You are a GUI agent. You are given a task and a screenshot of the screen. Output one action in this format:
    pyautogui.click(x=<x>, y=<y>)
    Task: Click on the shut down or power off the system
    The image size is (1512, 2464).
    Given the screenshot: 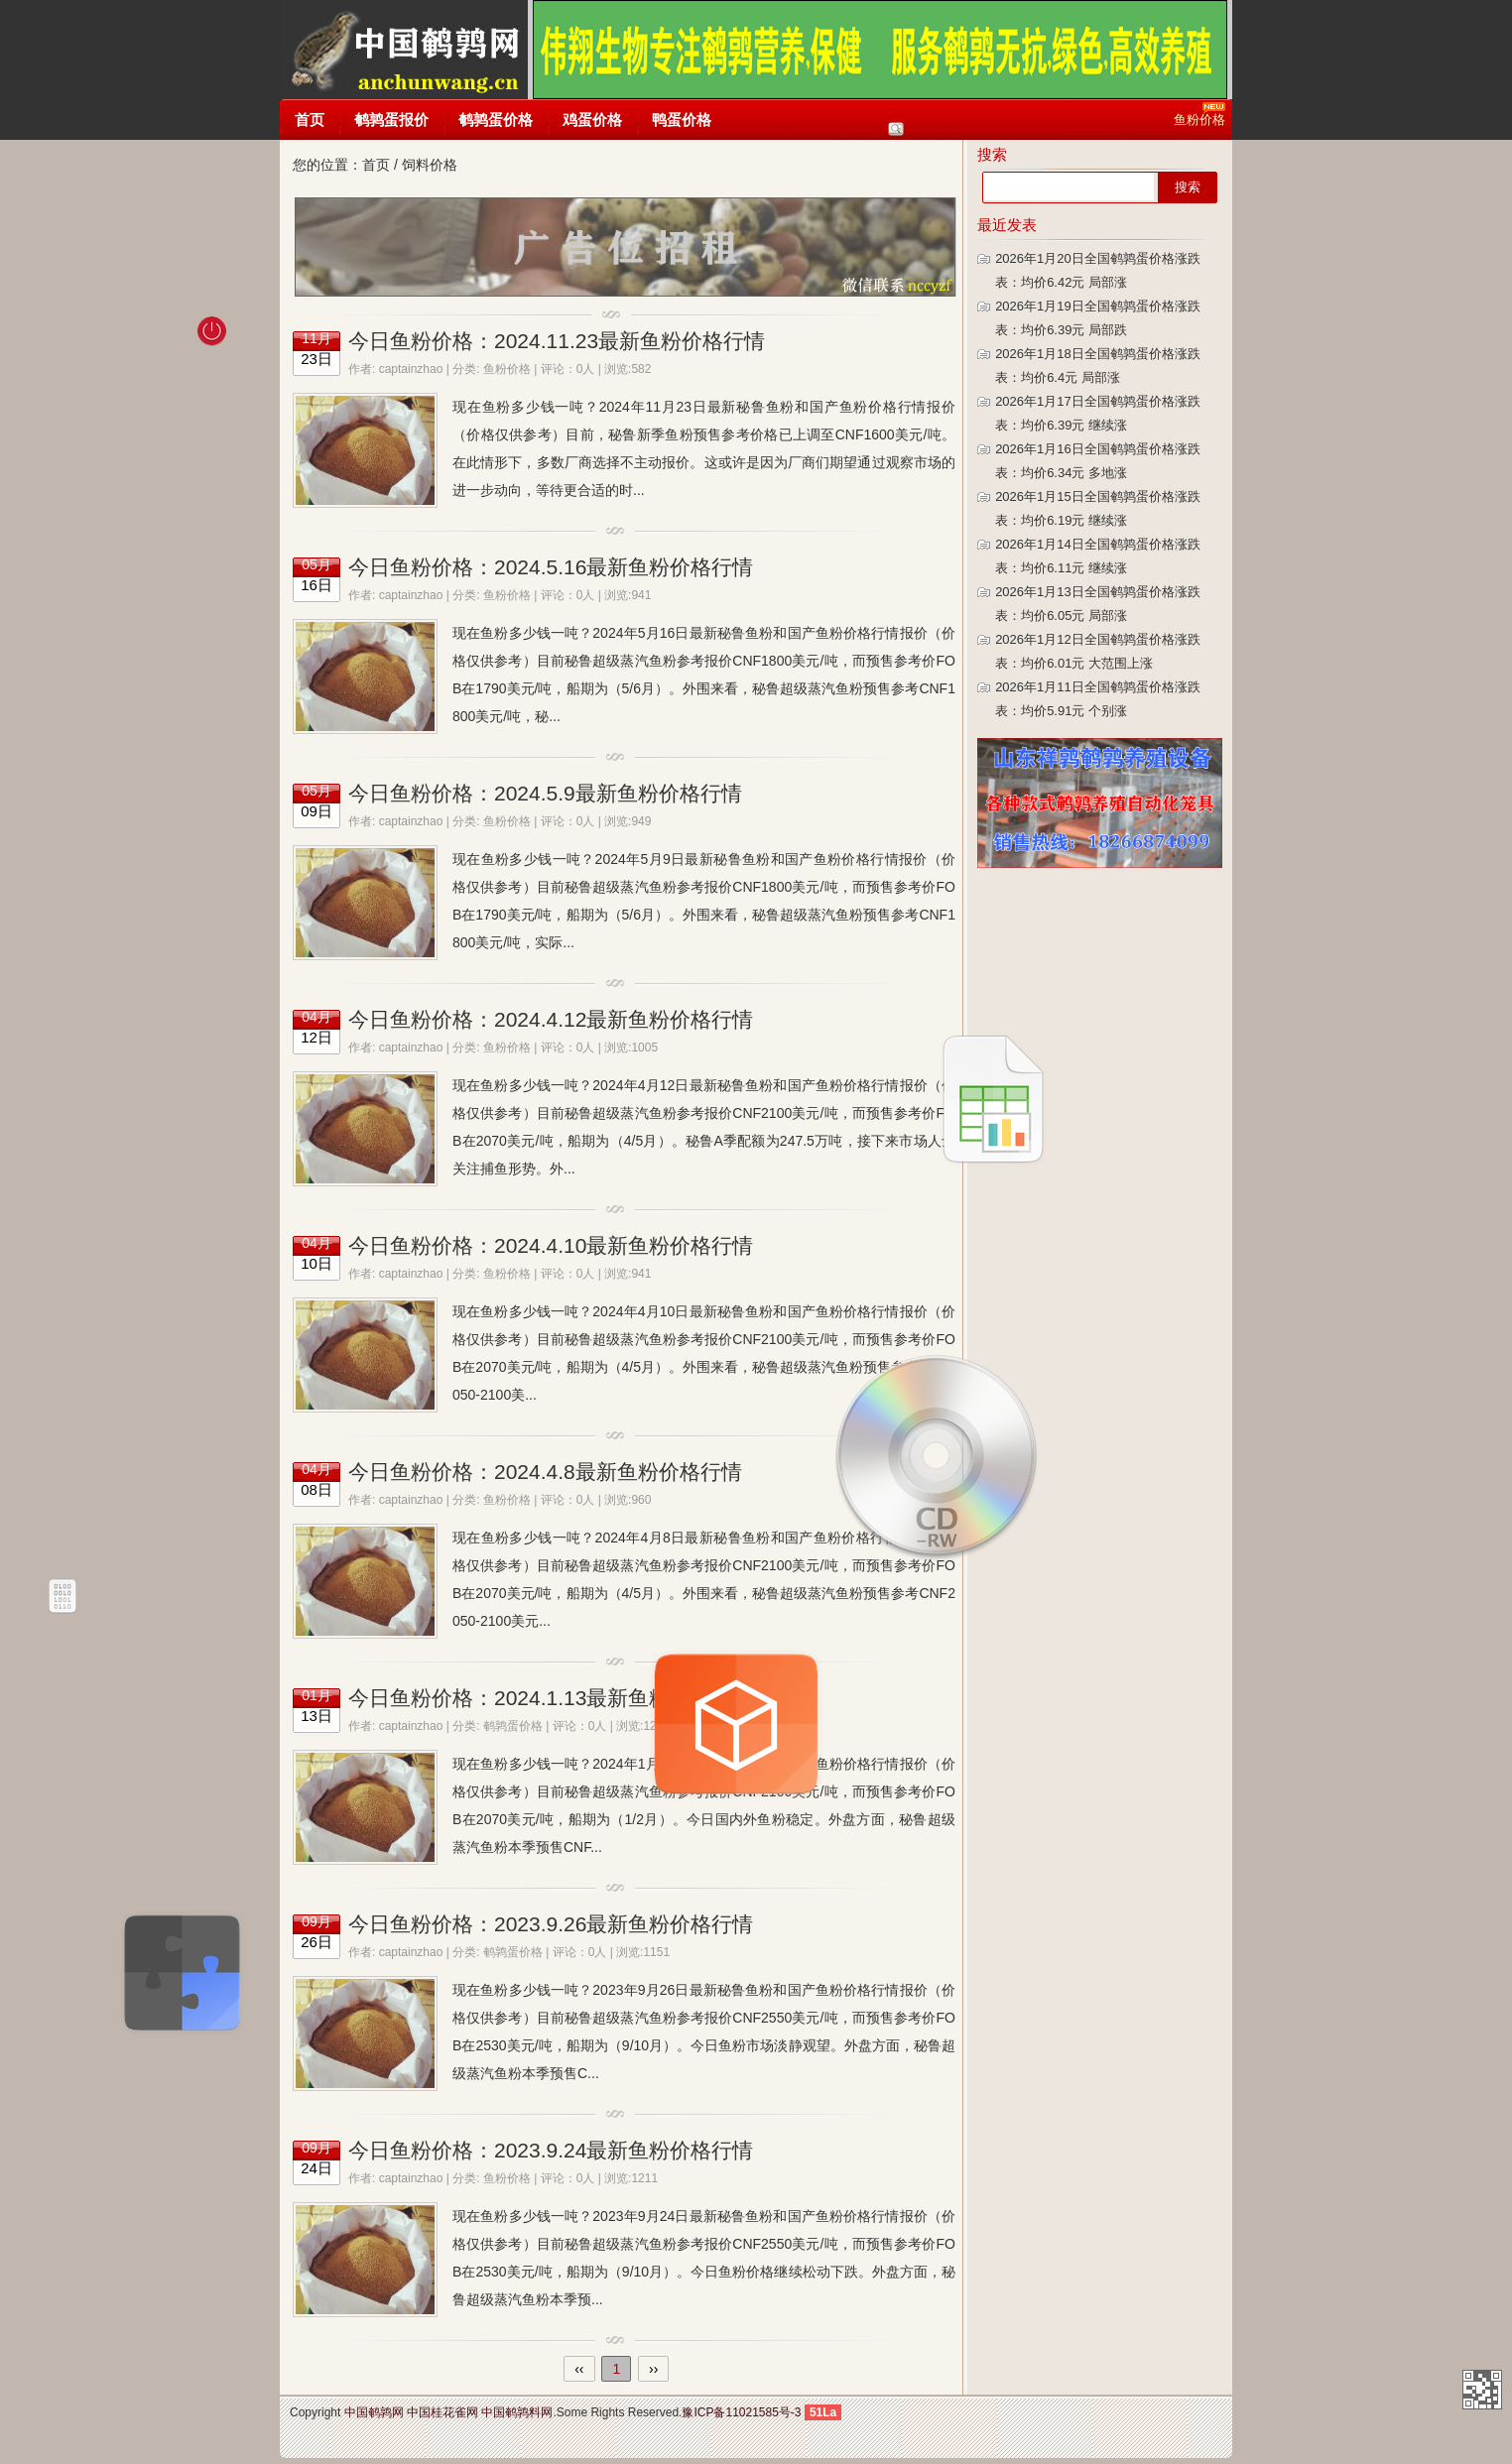 What is the action you would take?
    pyautogui.click(x=212, y=331)
    